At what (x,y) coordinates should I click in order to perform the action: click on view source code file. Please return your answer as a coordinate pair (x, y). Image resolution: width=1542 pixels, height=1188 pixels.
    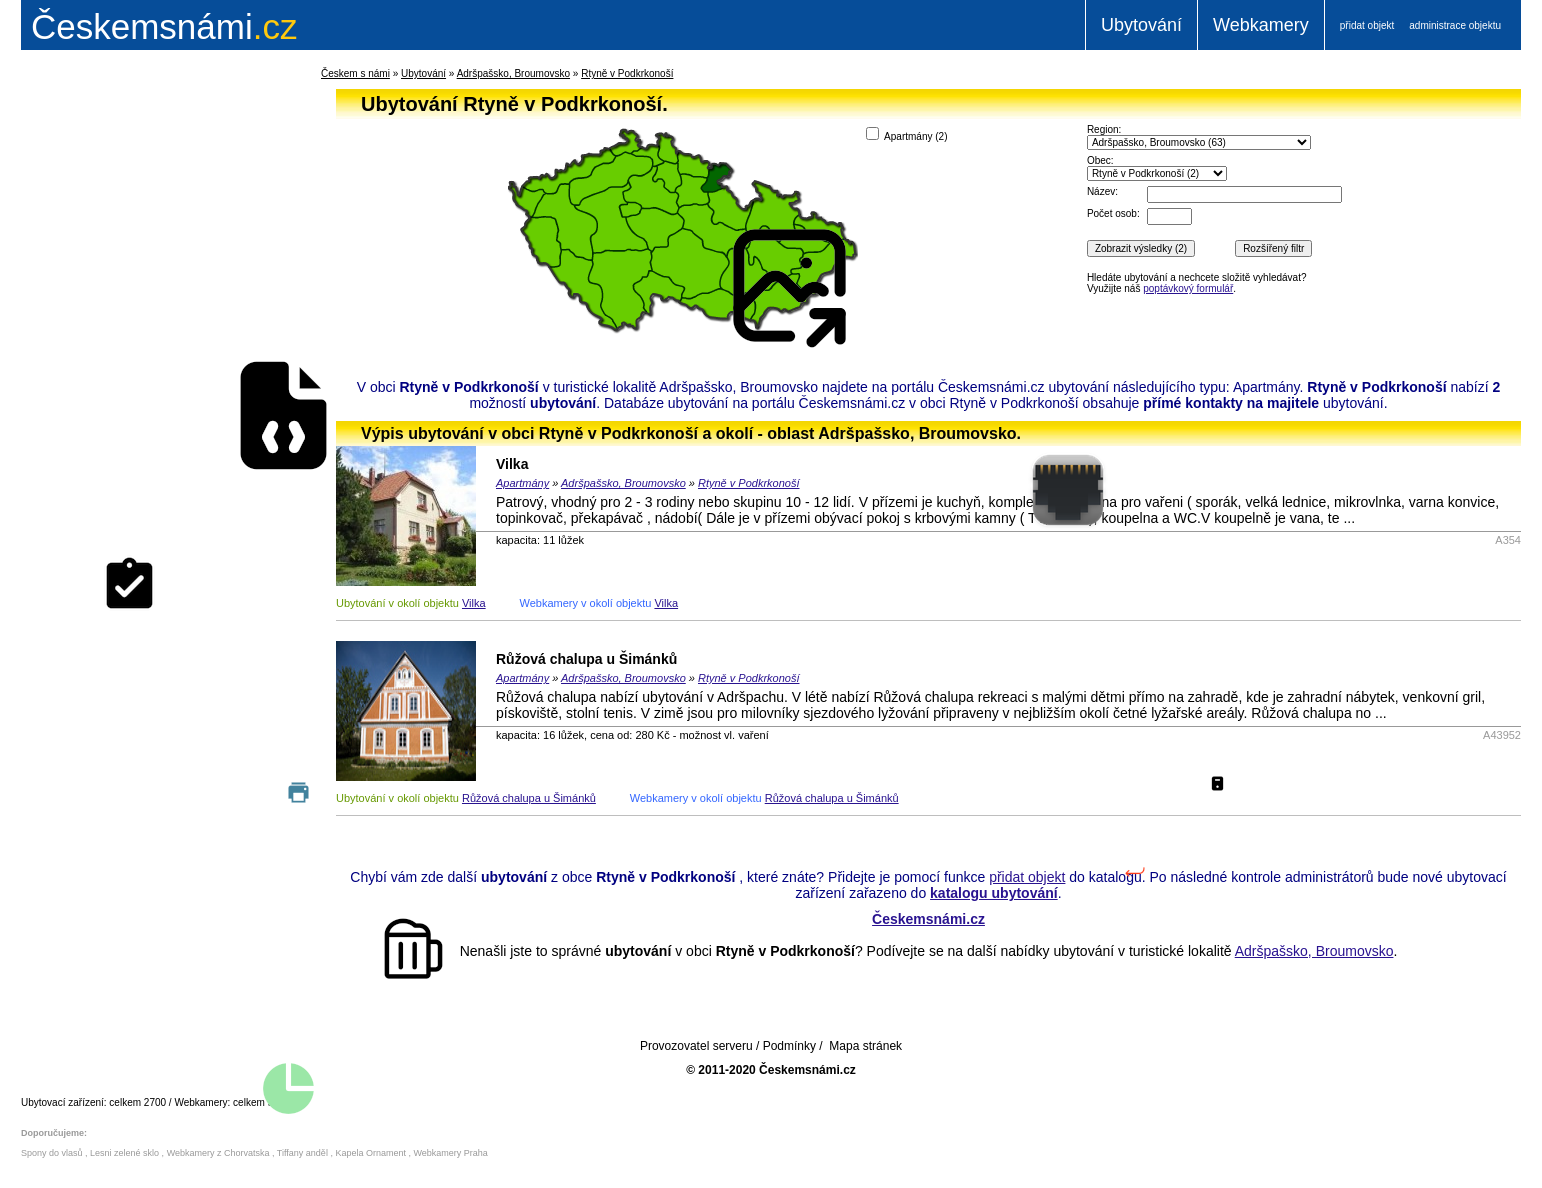
    Looking at the image, I should click on (283, 415).